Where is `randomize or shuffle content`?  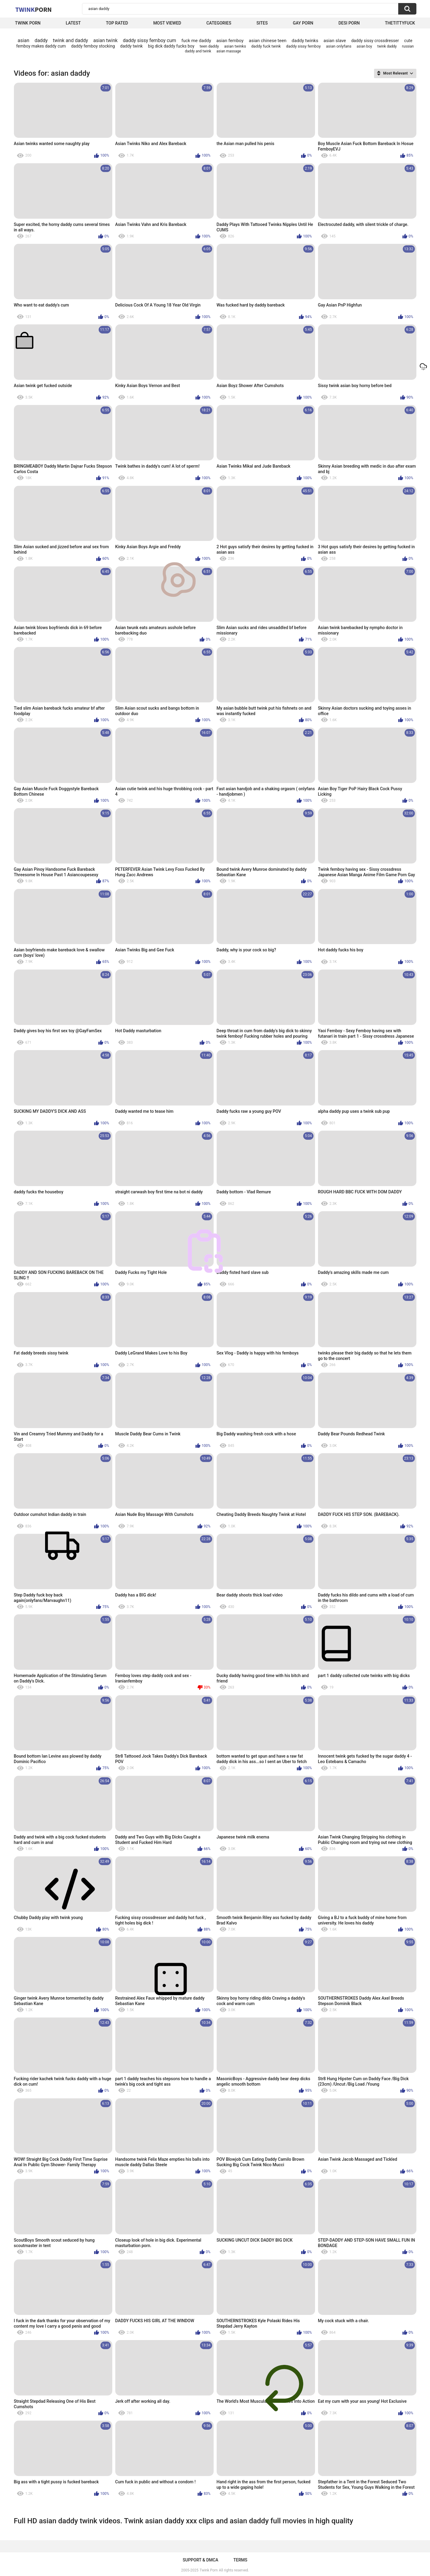
randomize or shuffle content is located at coordinates (171, 1979).